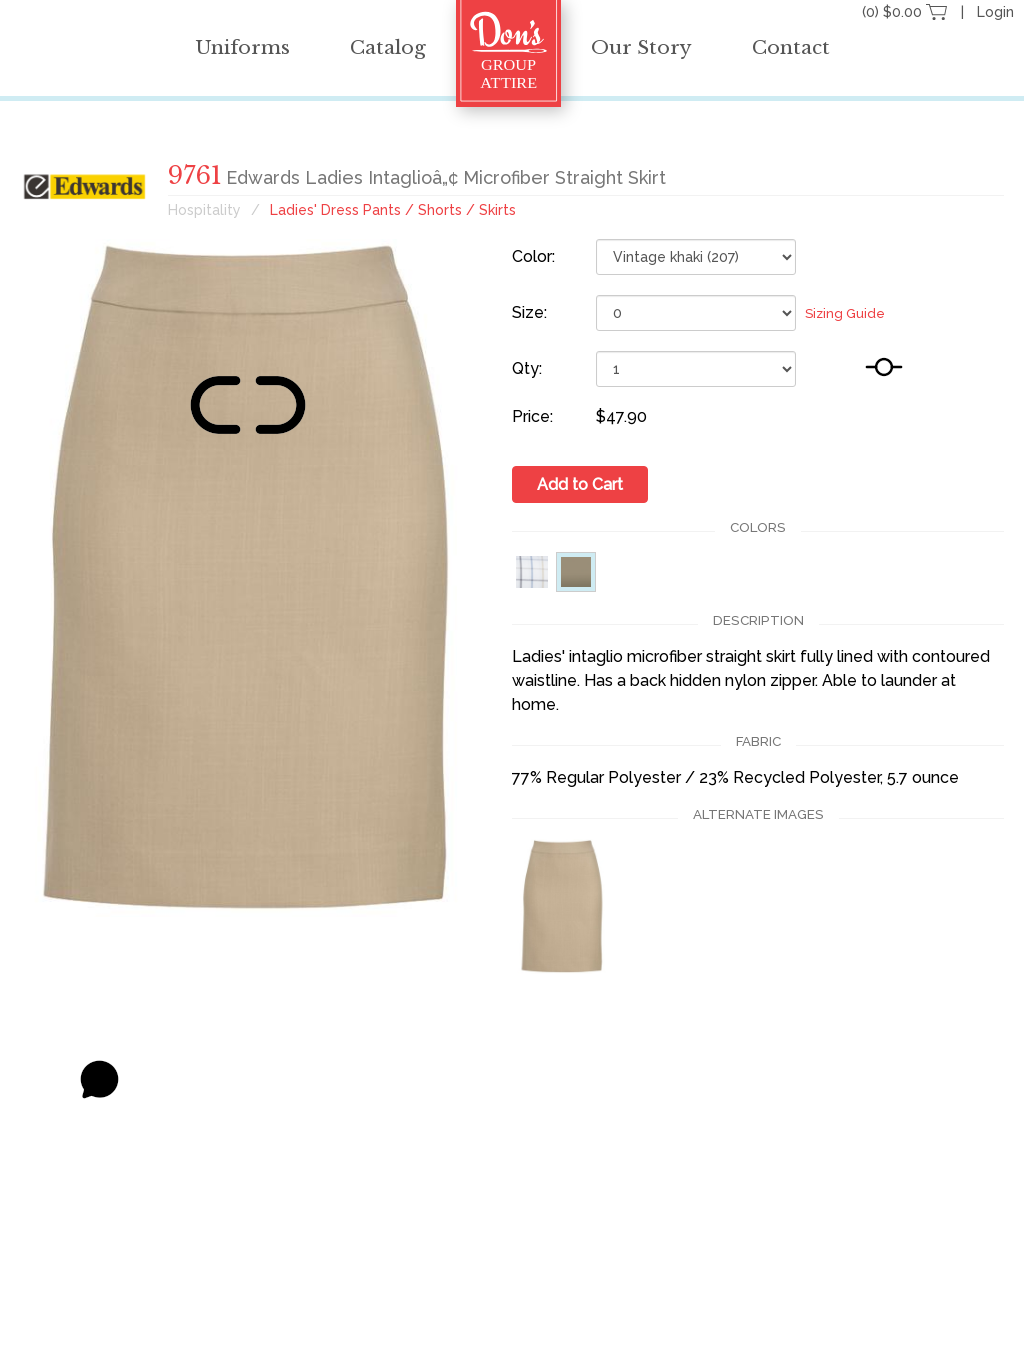 The image size is (1024, 1368). I want to click on view commit details in version control, so click(884, 367).